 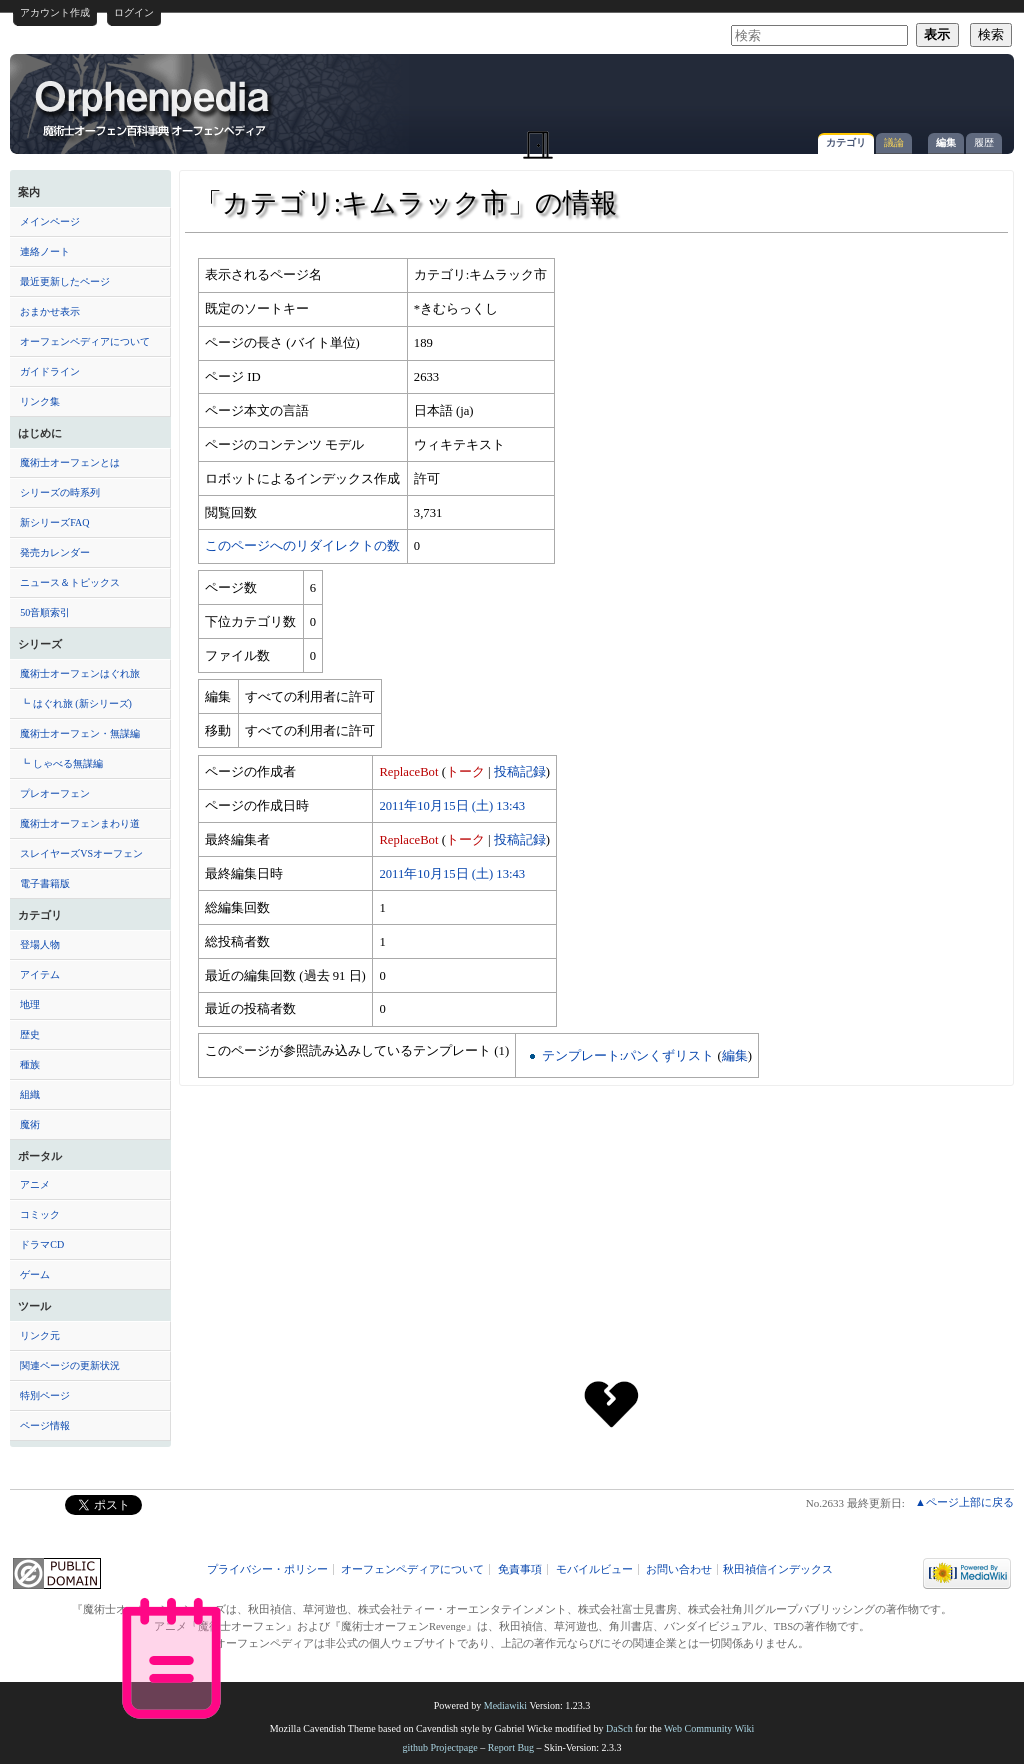 I want to click on log out or exit the current session, so click(x=538, y=145).